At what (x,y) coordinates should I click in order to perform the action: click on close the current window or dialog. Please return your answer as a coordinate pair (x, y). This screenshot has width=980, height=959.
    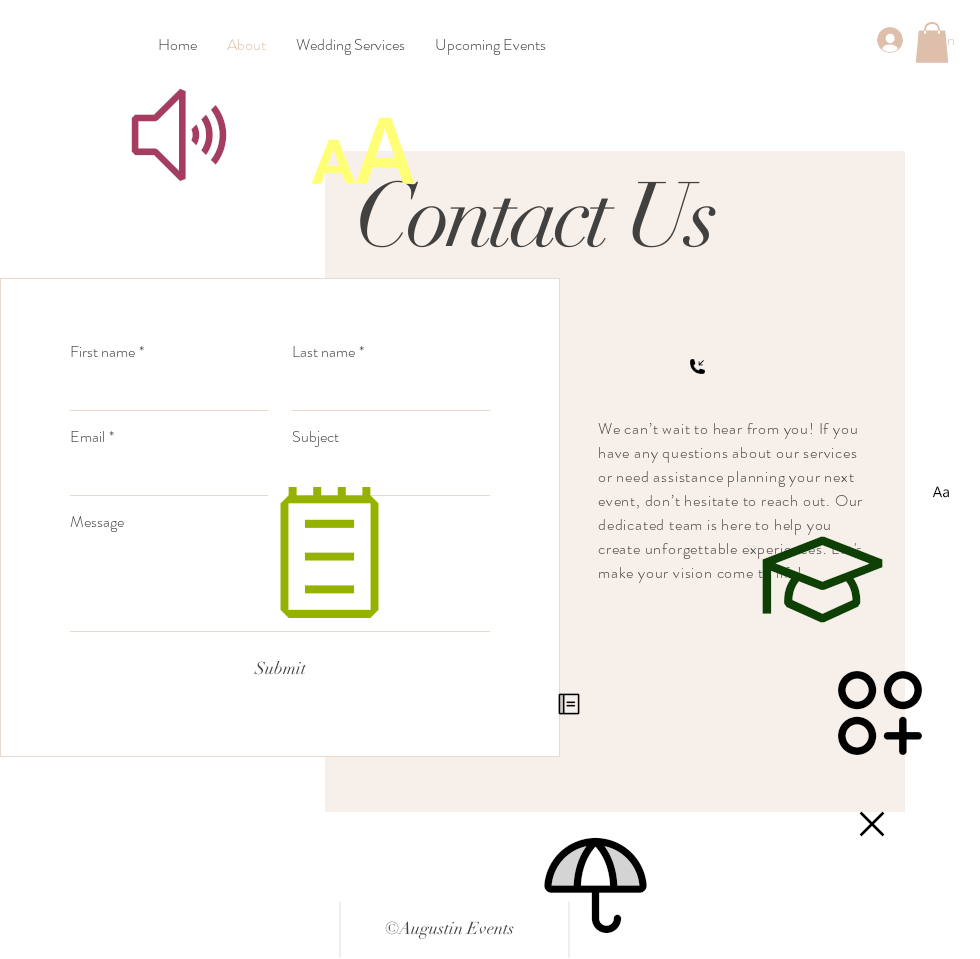
    Looking at the image, I should click on (872, 824).